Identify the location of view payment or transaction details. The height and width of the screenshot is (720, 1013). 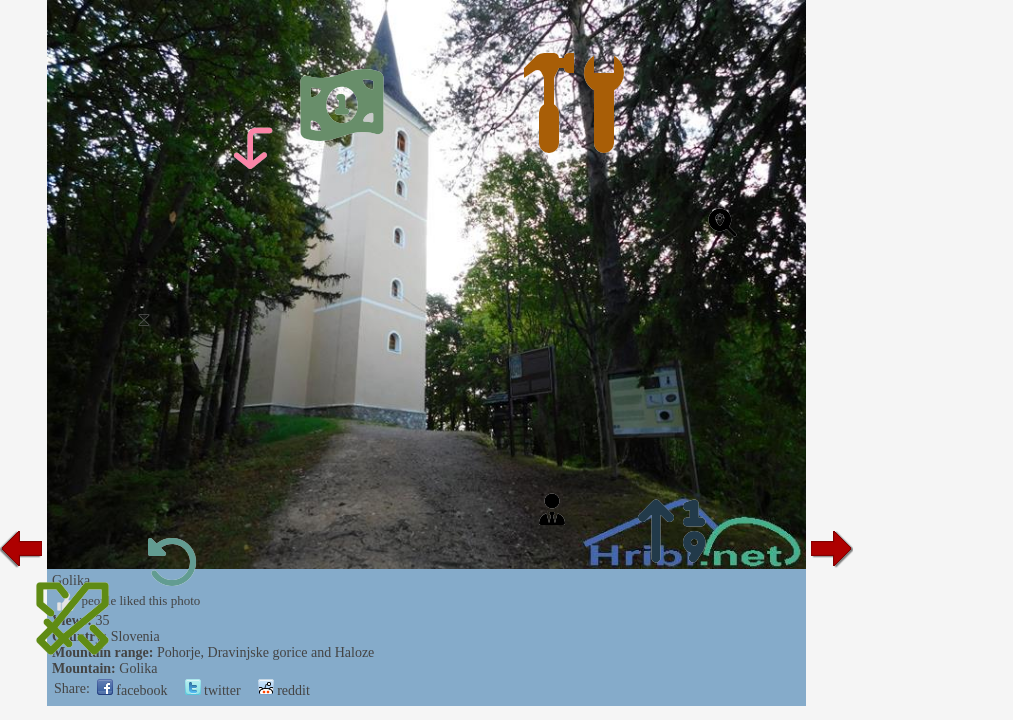
(342, 105).